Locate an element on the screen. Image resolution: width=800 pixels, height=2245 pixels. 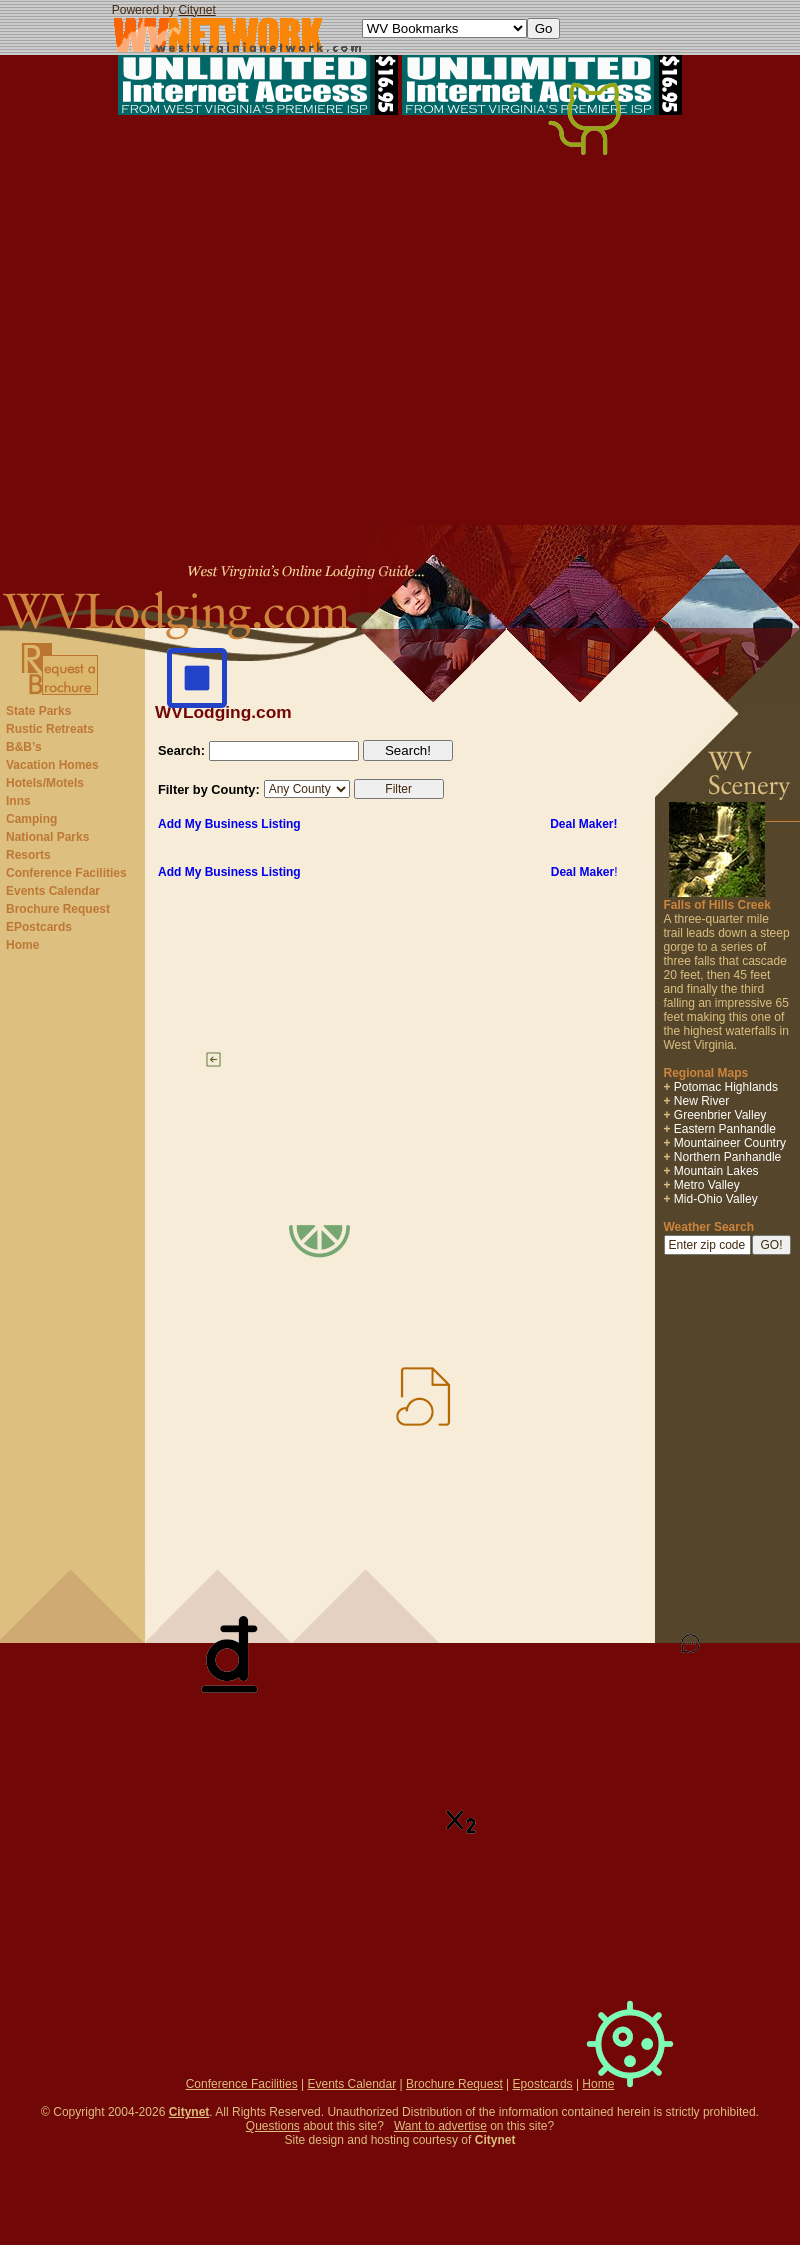
indicates Vietnamese dong currency is located at coordinates (229, 1655).